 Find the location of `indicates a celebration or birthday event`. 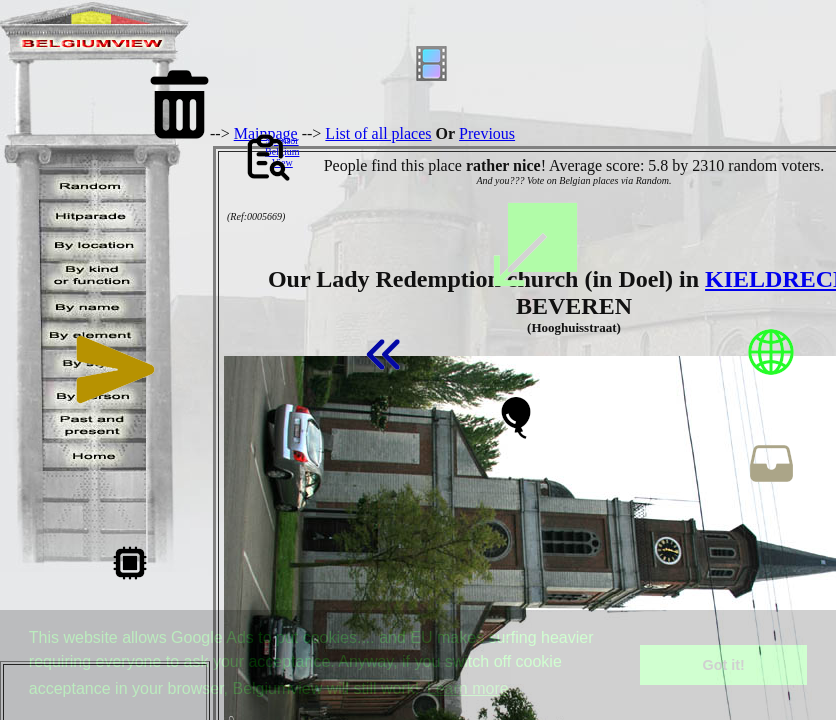

indicates a celebration or birthday event is located at coordinates (516, 418).